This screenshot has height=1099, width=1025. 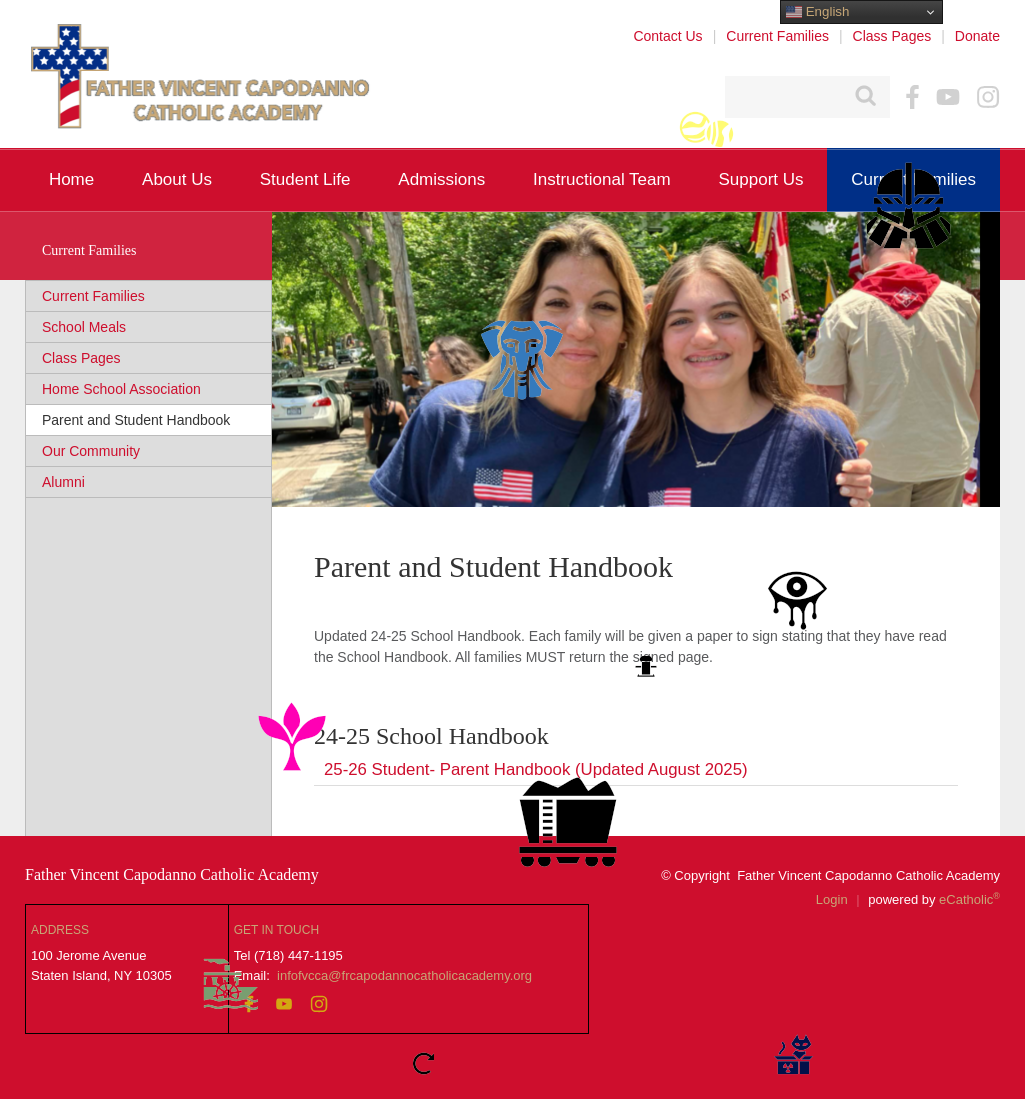 What do you see at coordinates (231, 986) in the screenshot?
I see `navigate to riverboat or steamship tours` at bounding box center [231, 986].